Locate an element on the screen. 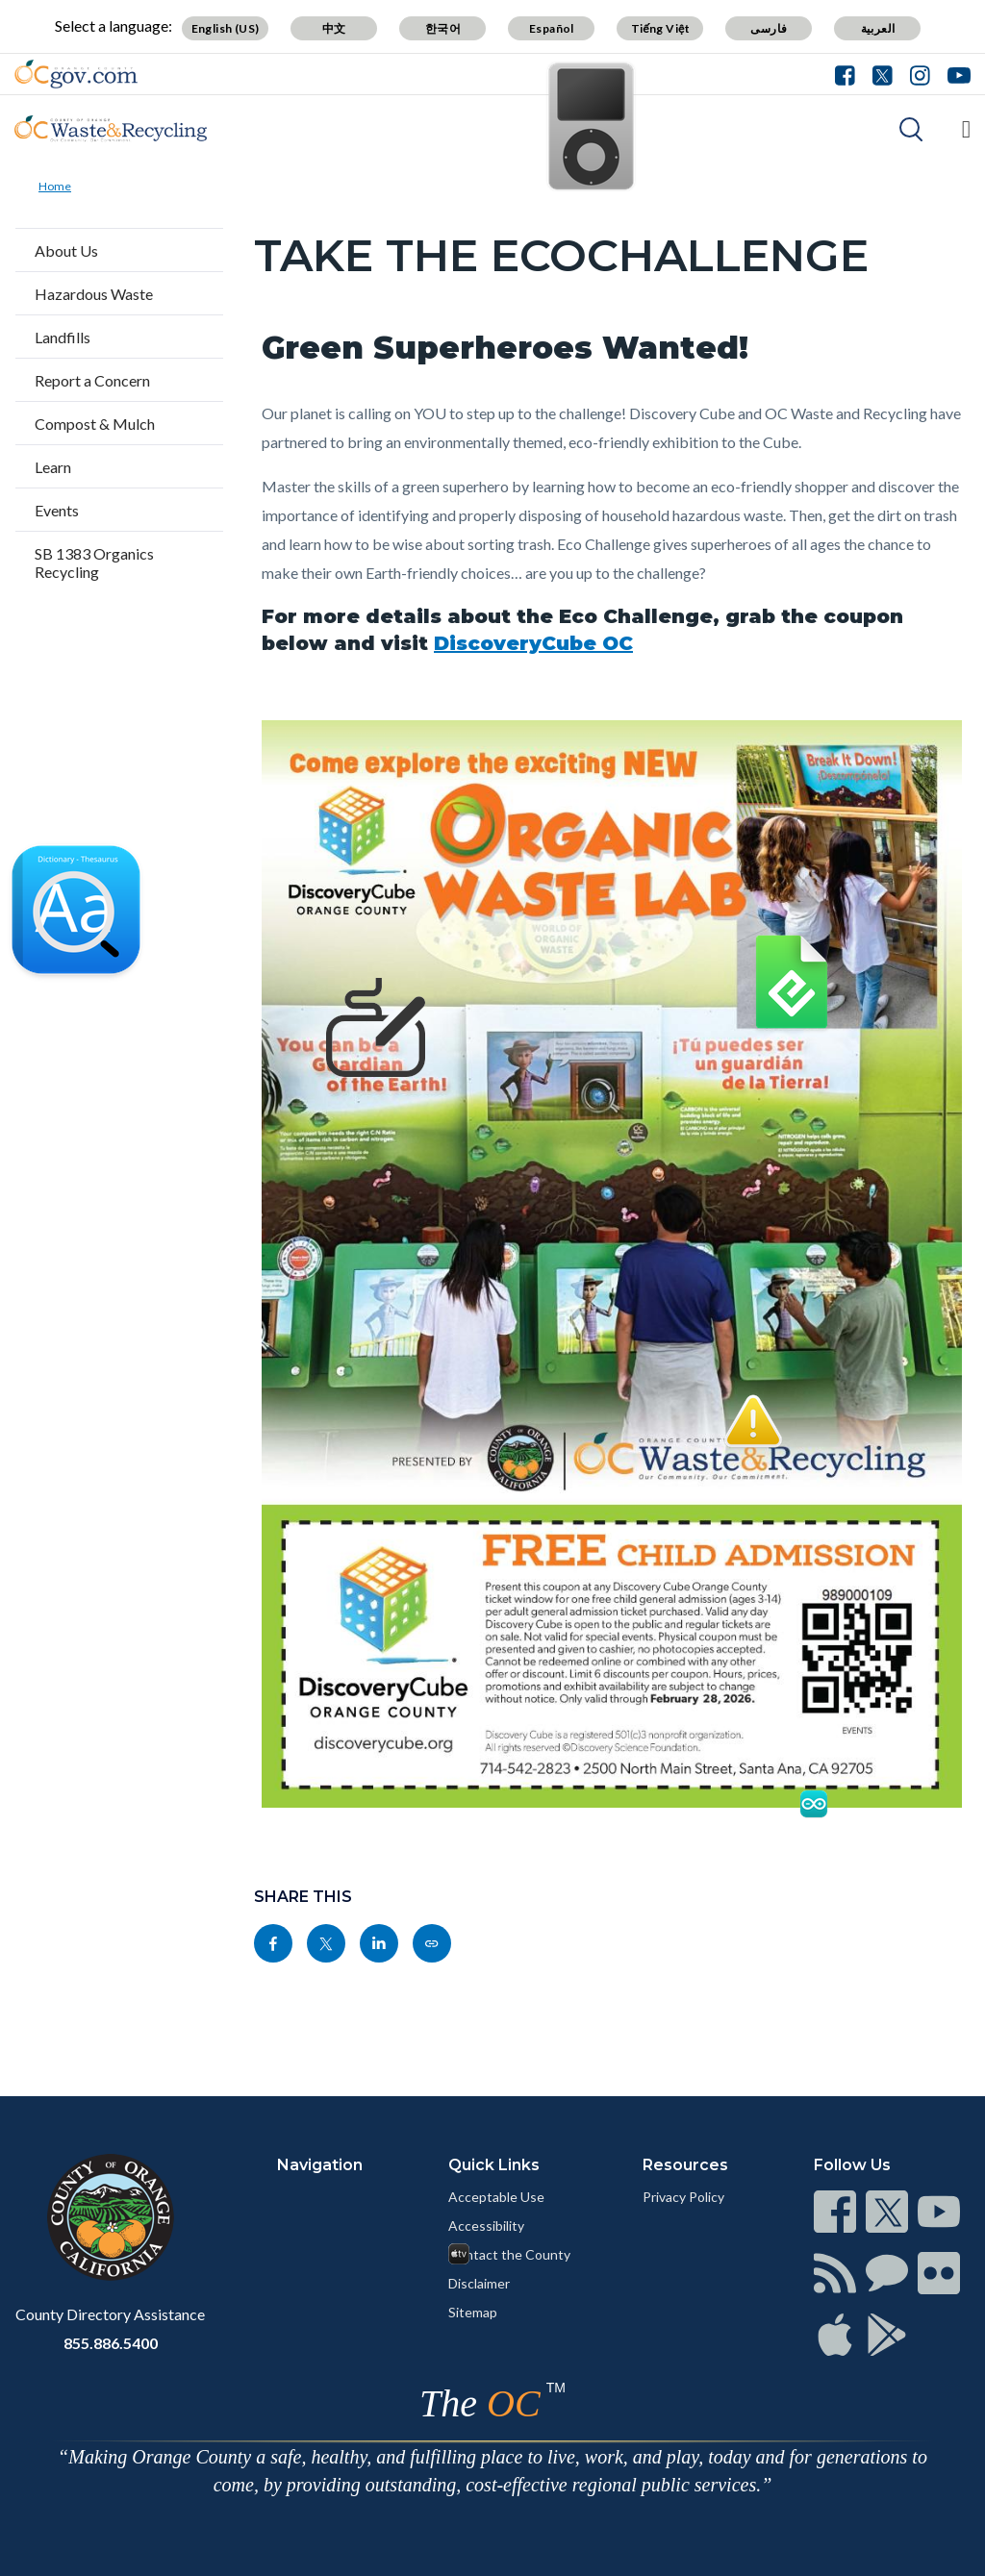 This screenshot has width=985, height=2576. open multimedia player application is located at coordinates (591, 126).